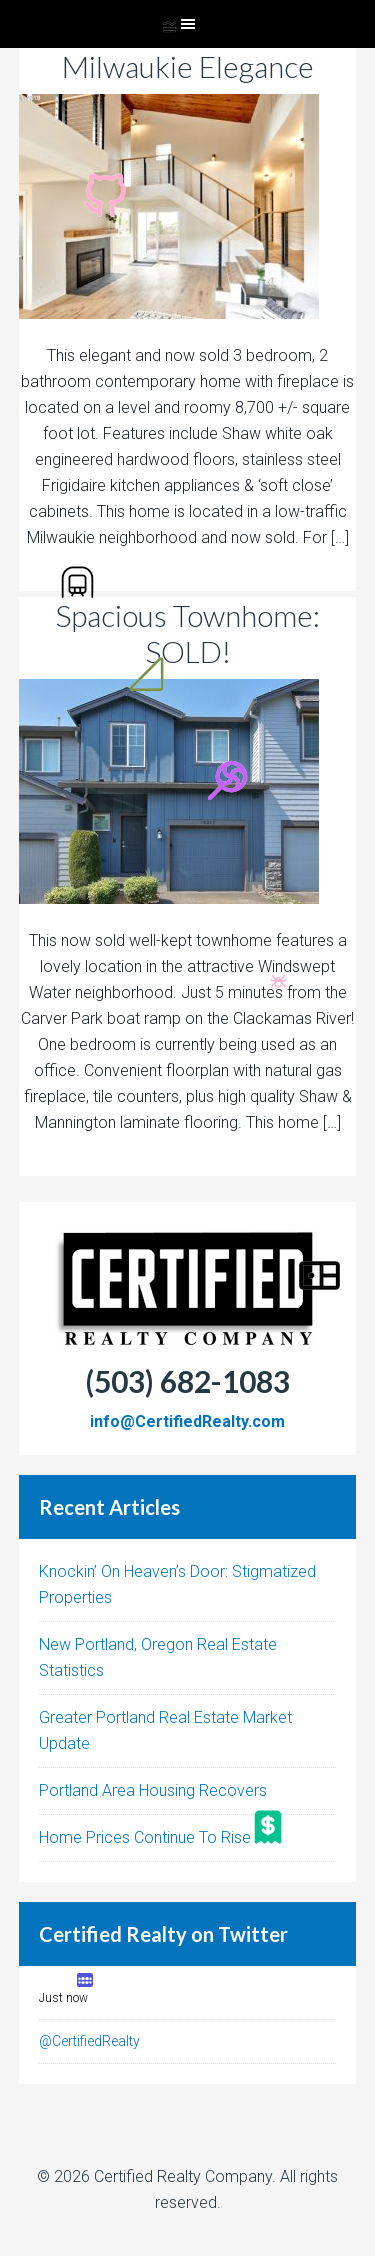 Image resolution: width=375 pixels, height=2256 pixels. I want to click on indicates bug or error in the system, so click(278, 981).